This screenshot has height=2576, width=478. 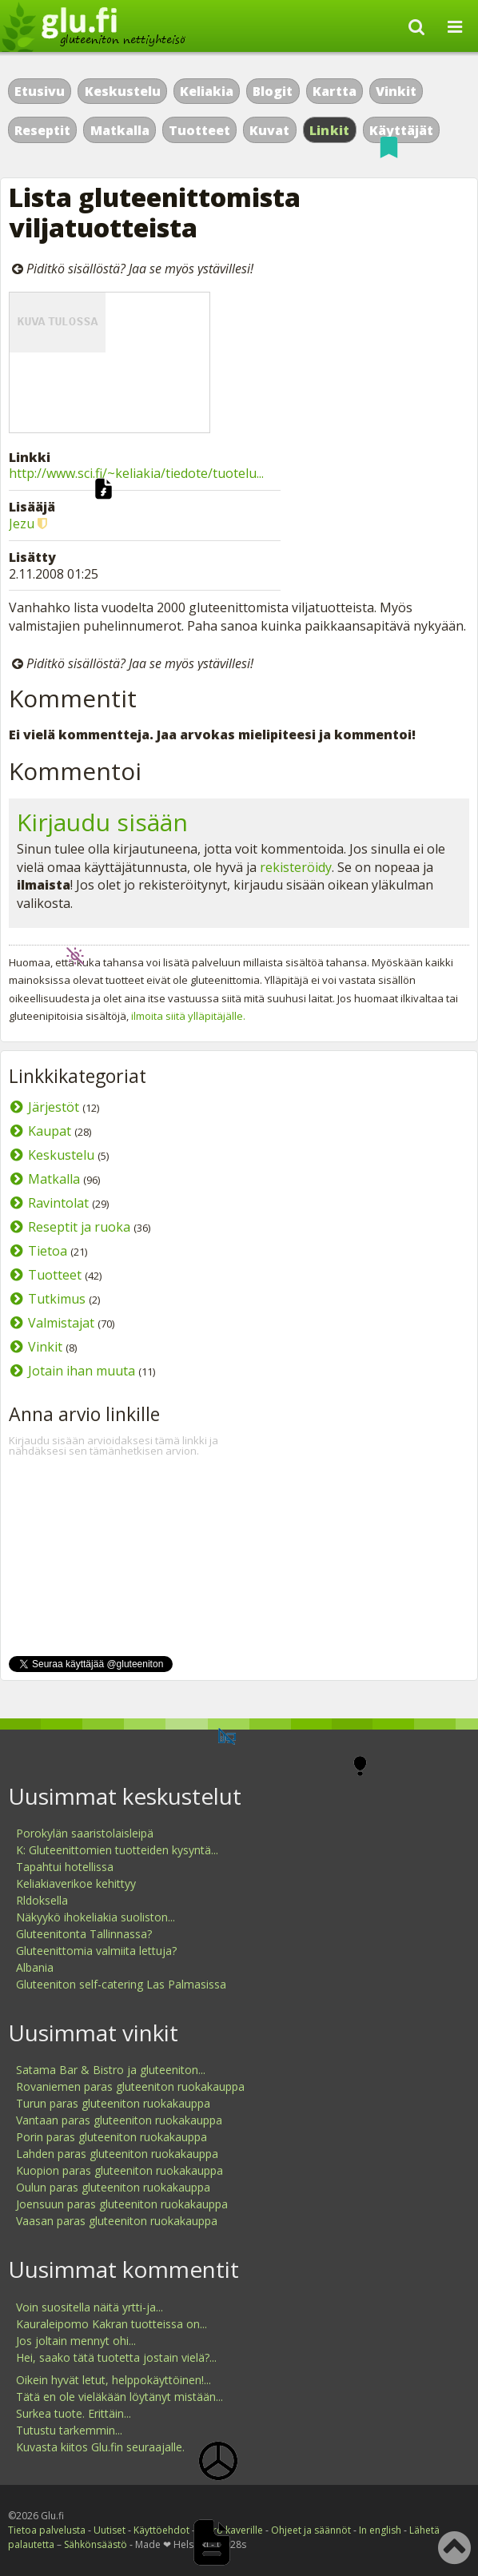 What do you see at coordinates (360, 1766) in the screenshot?
I see `access travel or adventure features` at bounding box center [360, 1766].